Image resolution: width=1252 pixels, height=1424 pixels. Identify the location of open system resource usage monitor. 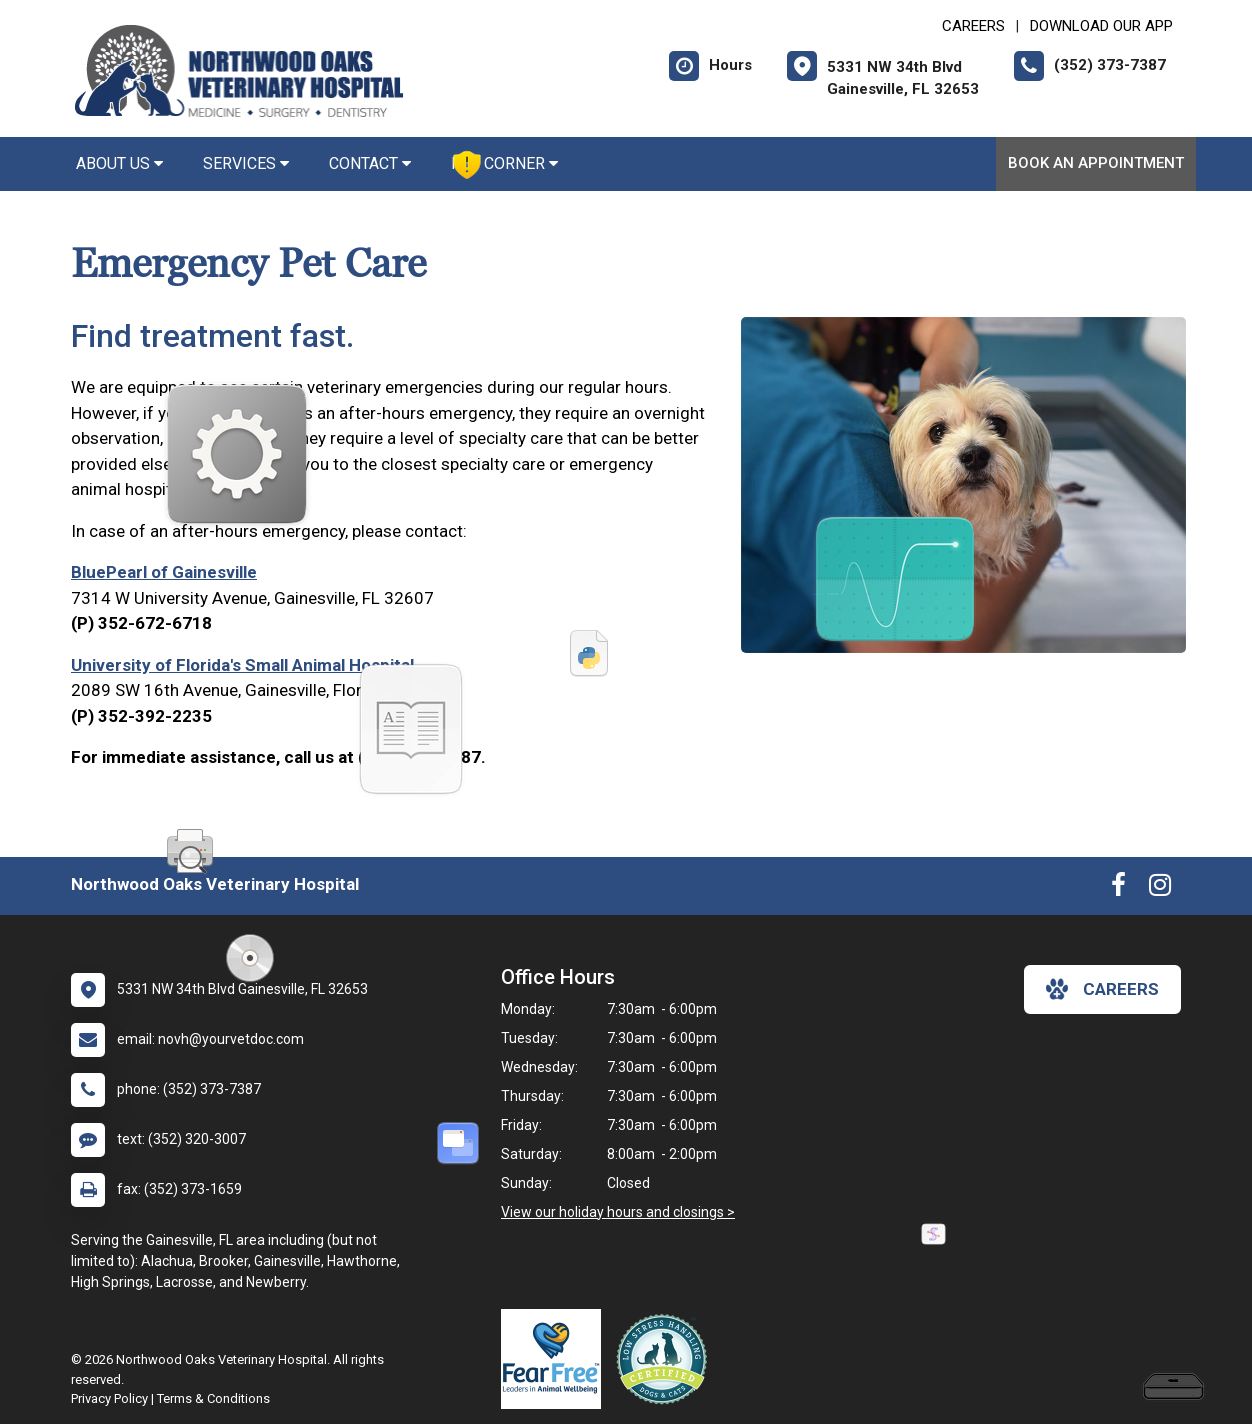
(895, 579).